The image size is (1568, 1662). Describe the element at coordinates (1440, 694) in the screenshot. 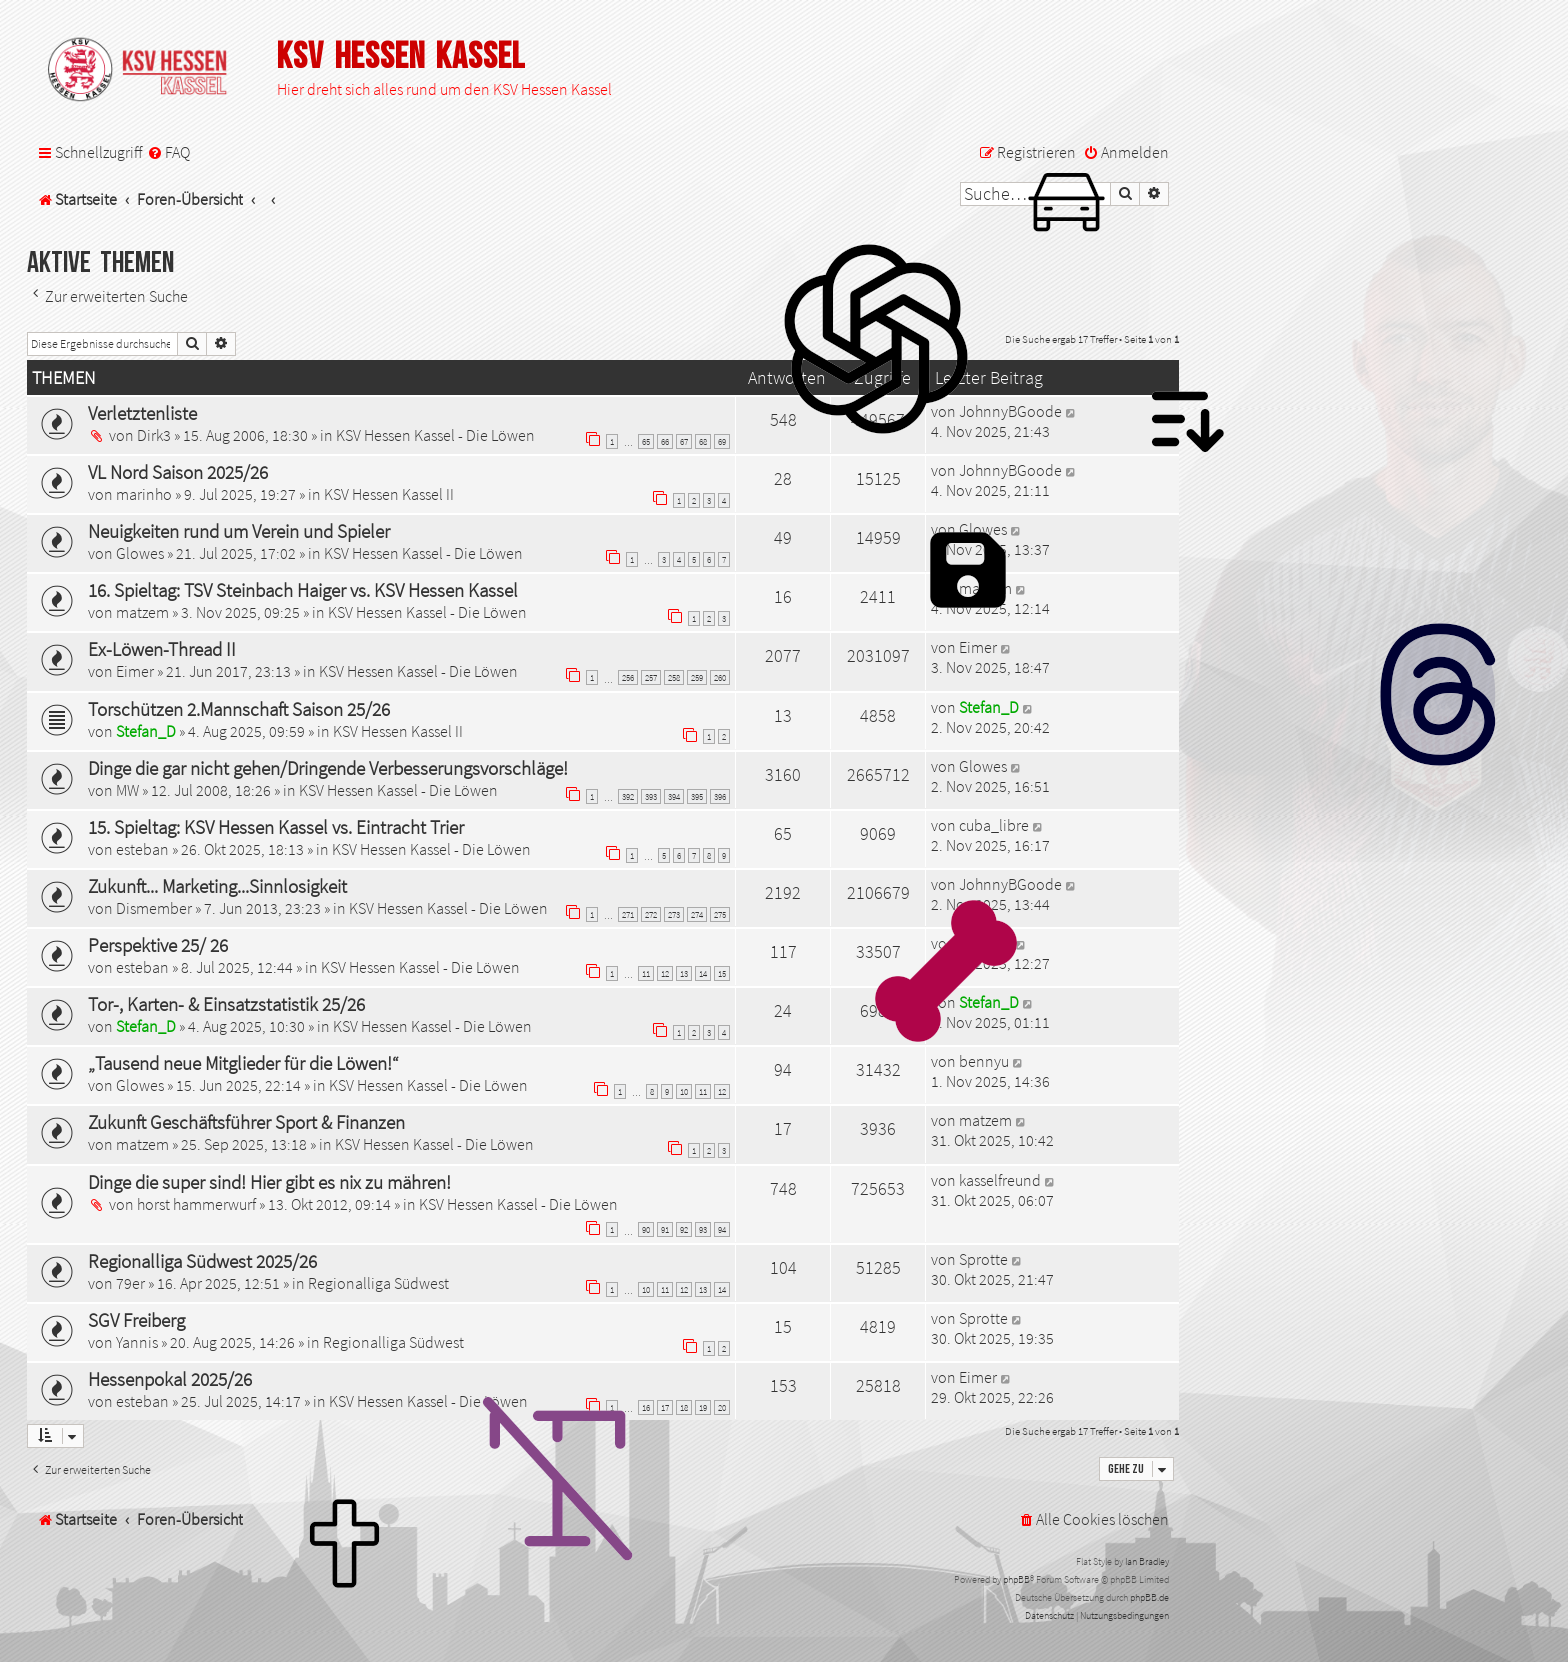

I see `open the Threads app` at that location.